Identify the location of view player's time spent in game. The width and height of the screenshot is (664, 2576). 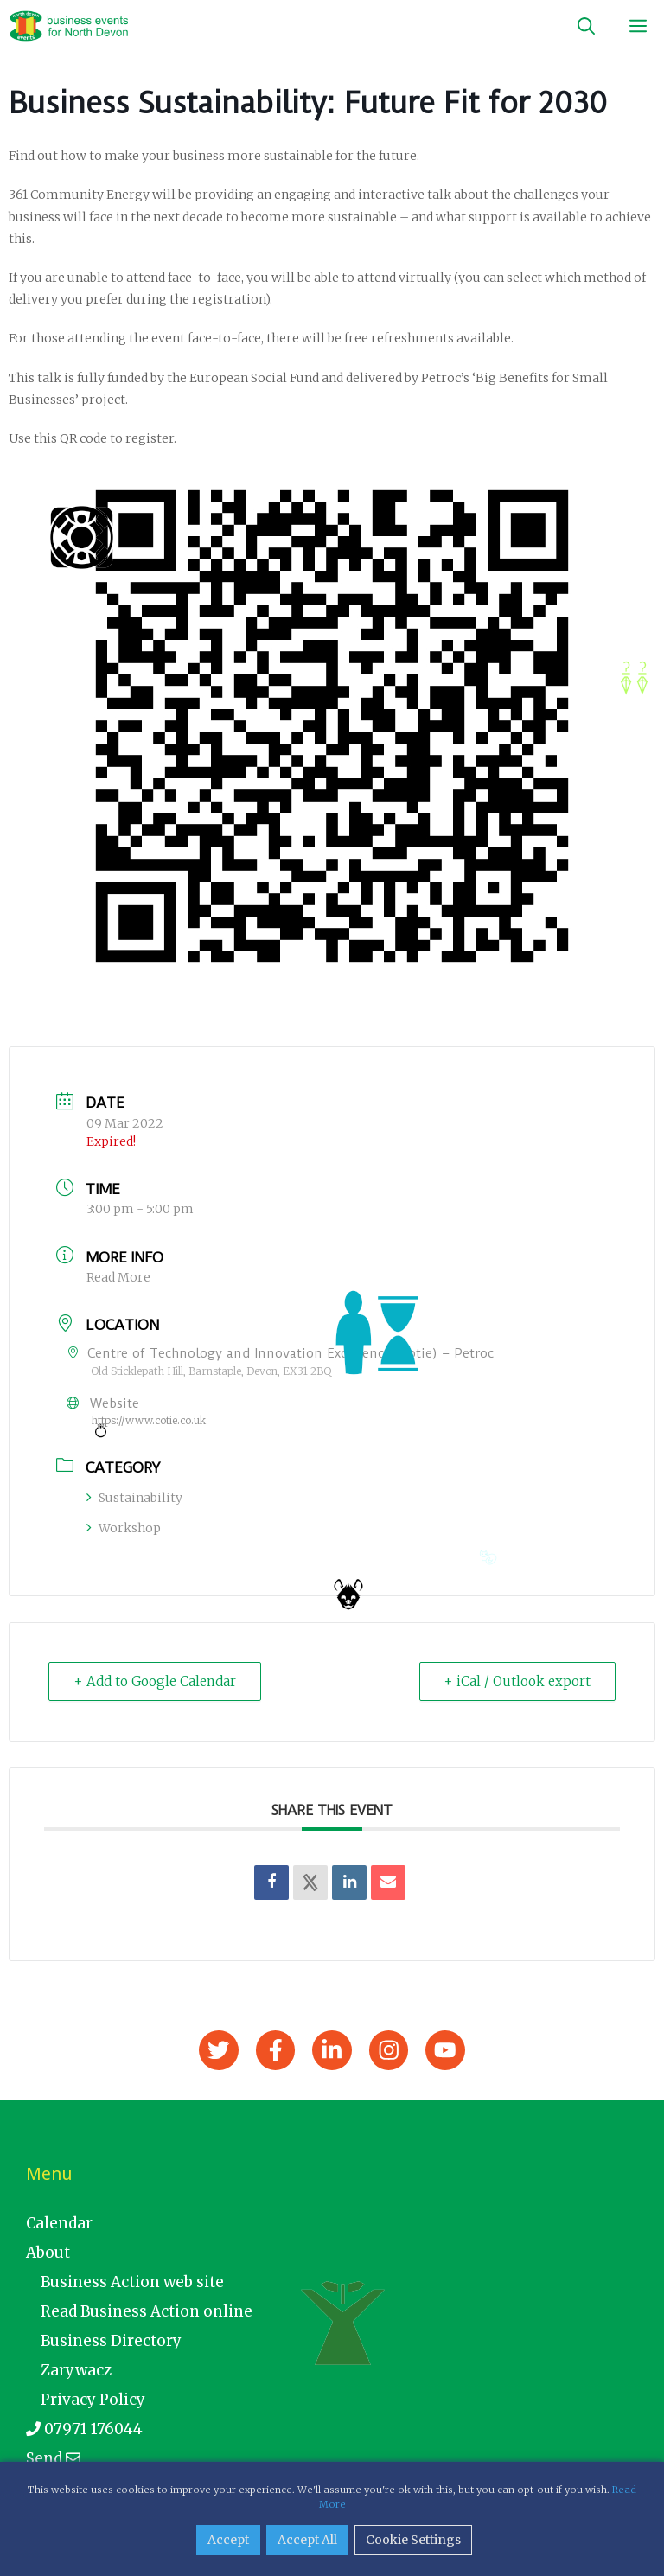
(377, 1333).